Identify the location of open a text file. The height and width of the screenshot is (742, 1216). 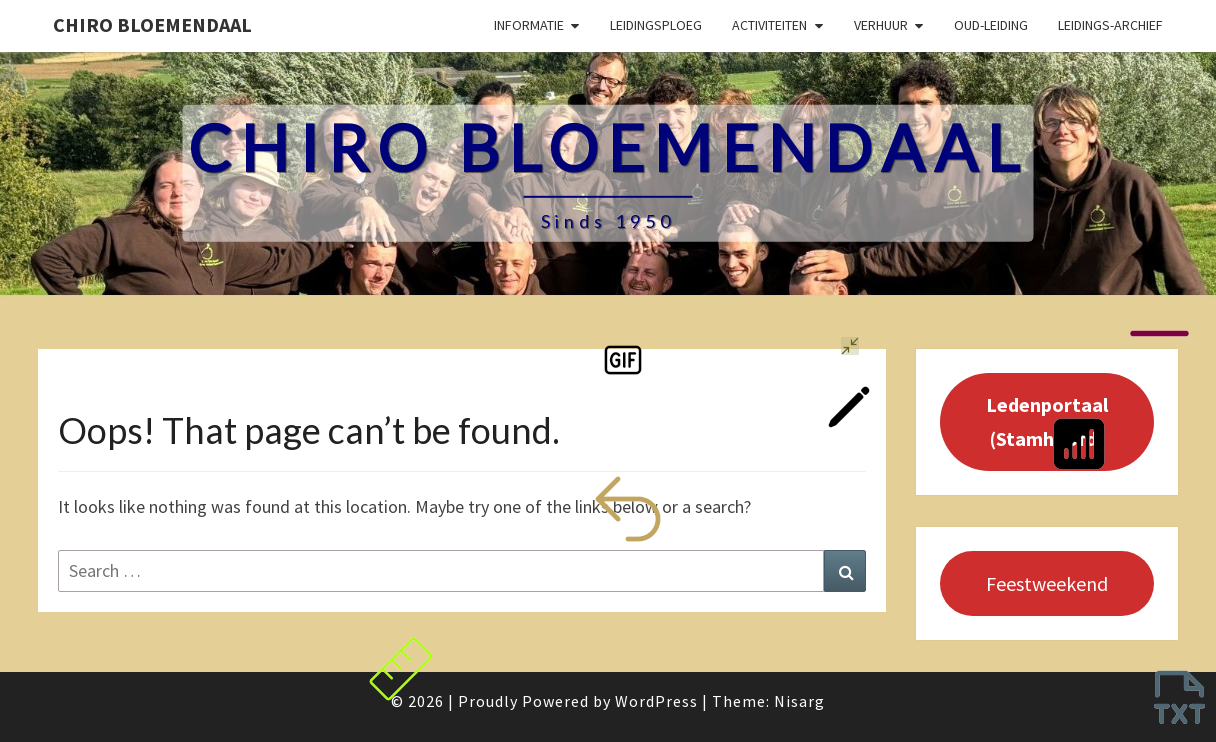
(1179, 699).